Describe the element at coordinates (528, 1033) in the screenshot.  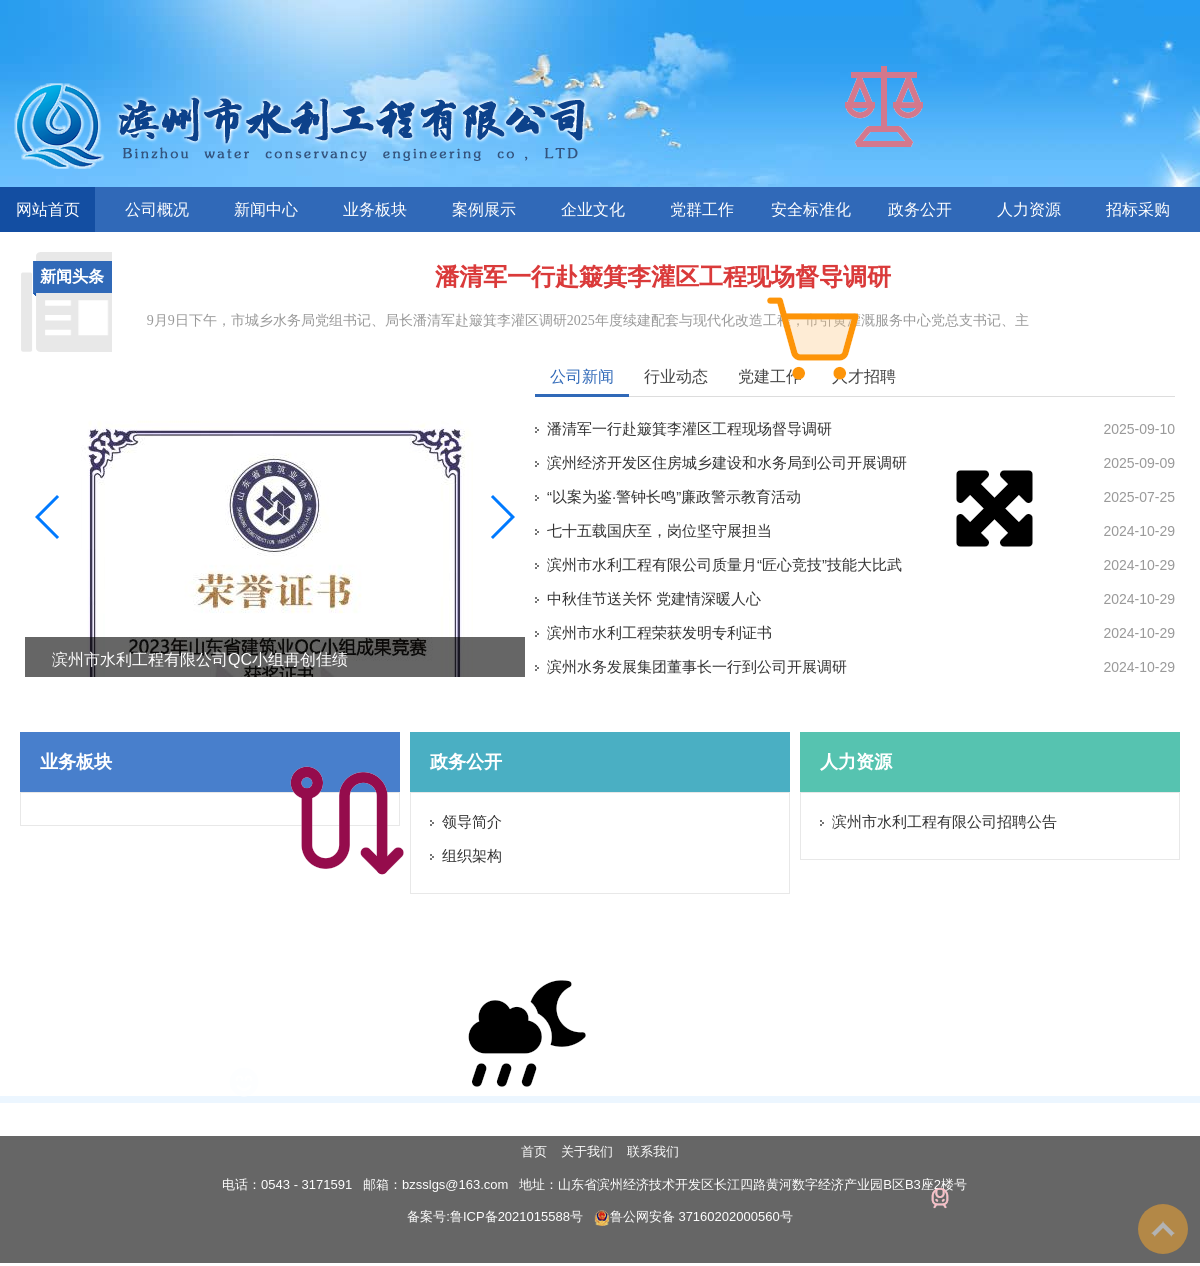
I see `indicates nighttime rain in weather forecast` at that location.